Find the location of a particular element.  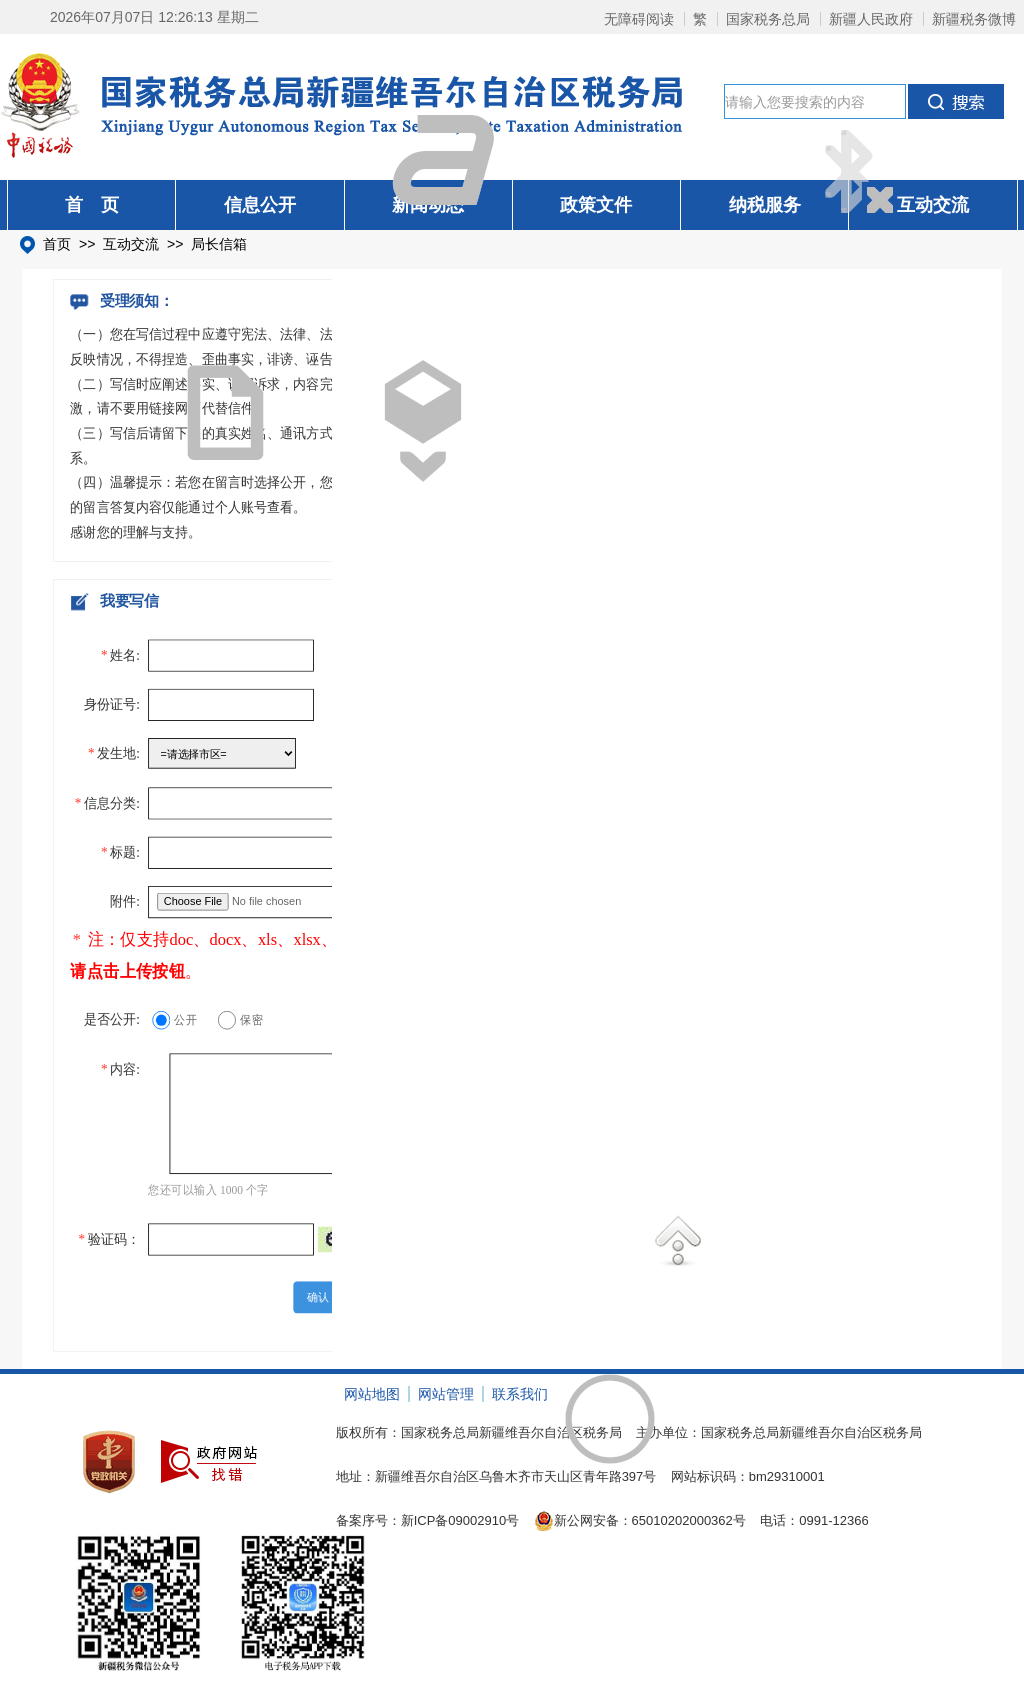

insert an object or 3D element into the document is located at coordinates (423, 421).